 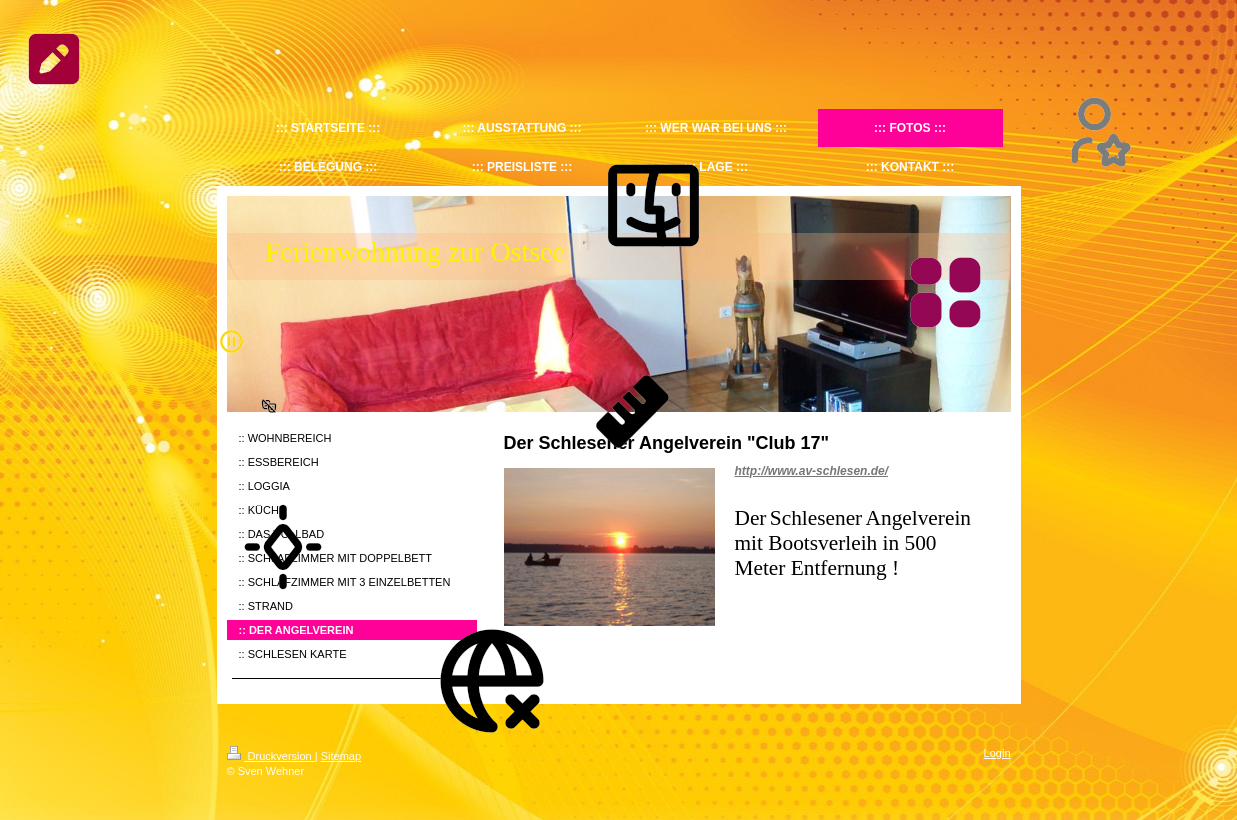 I want to click on disable theater or entertainment mode, so click(x=269, y=406).